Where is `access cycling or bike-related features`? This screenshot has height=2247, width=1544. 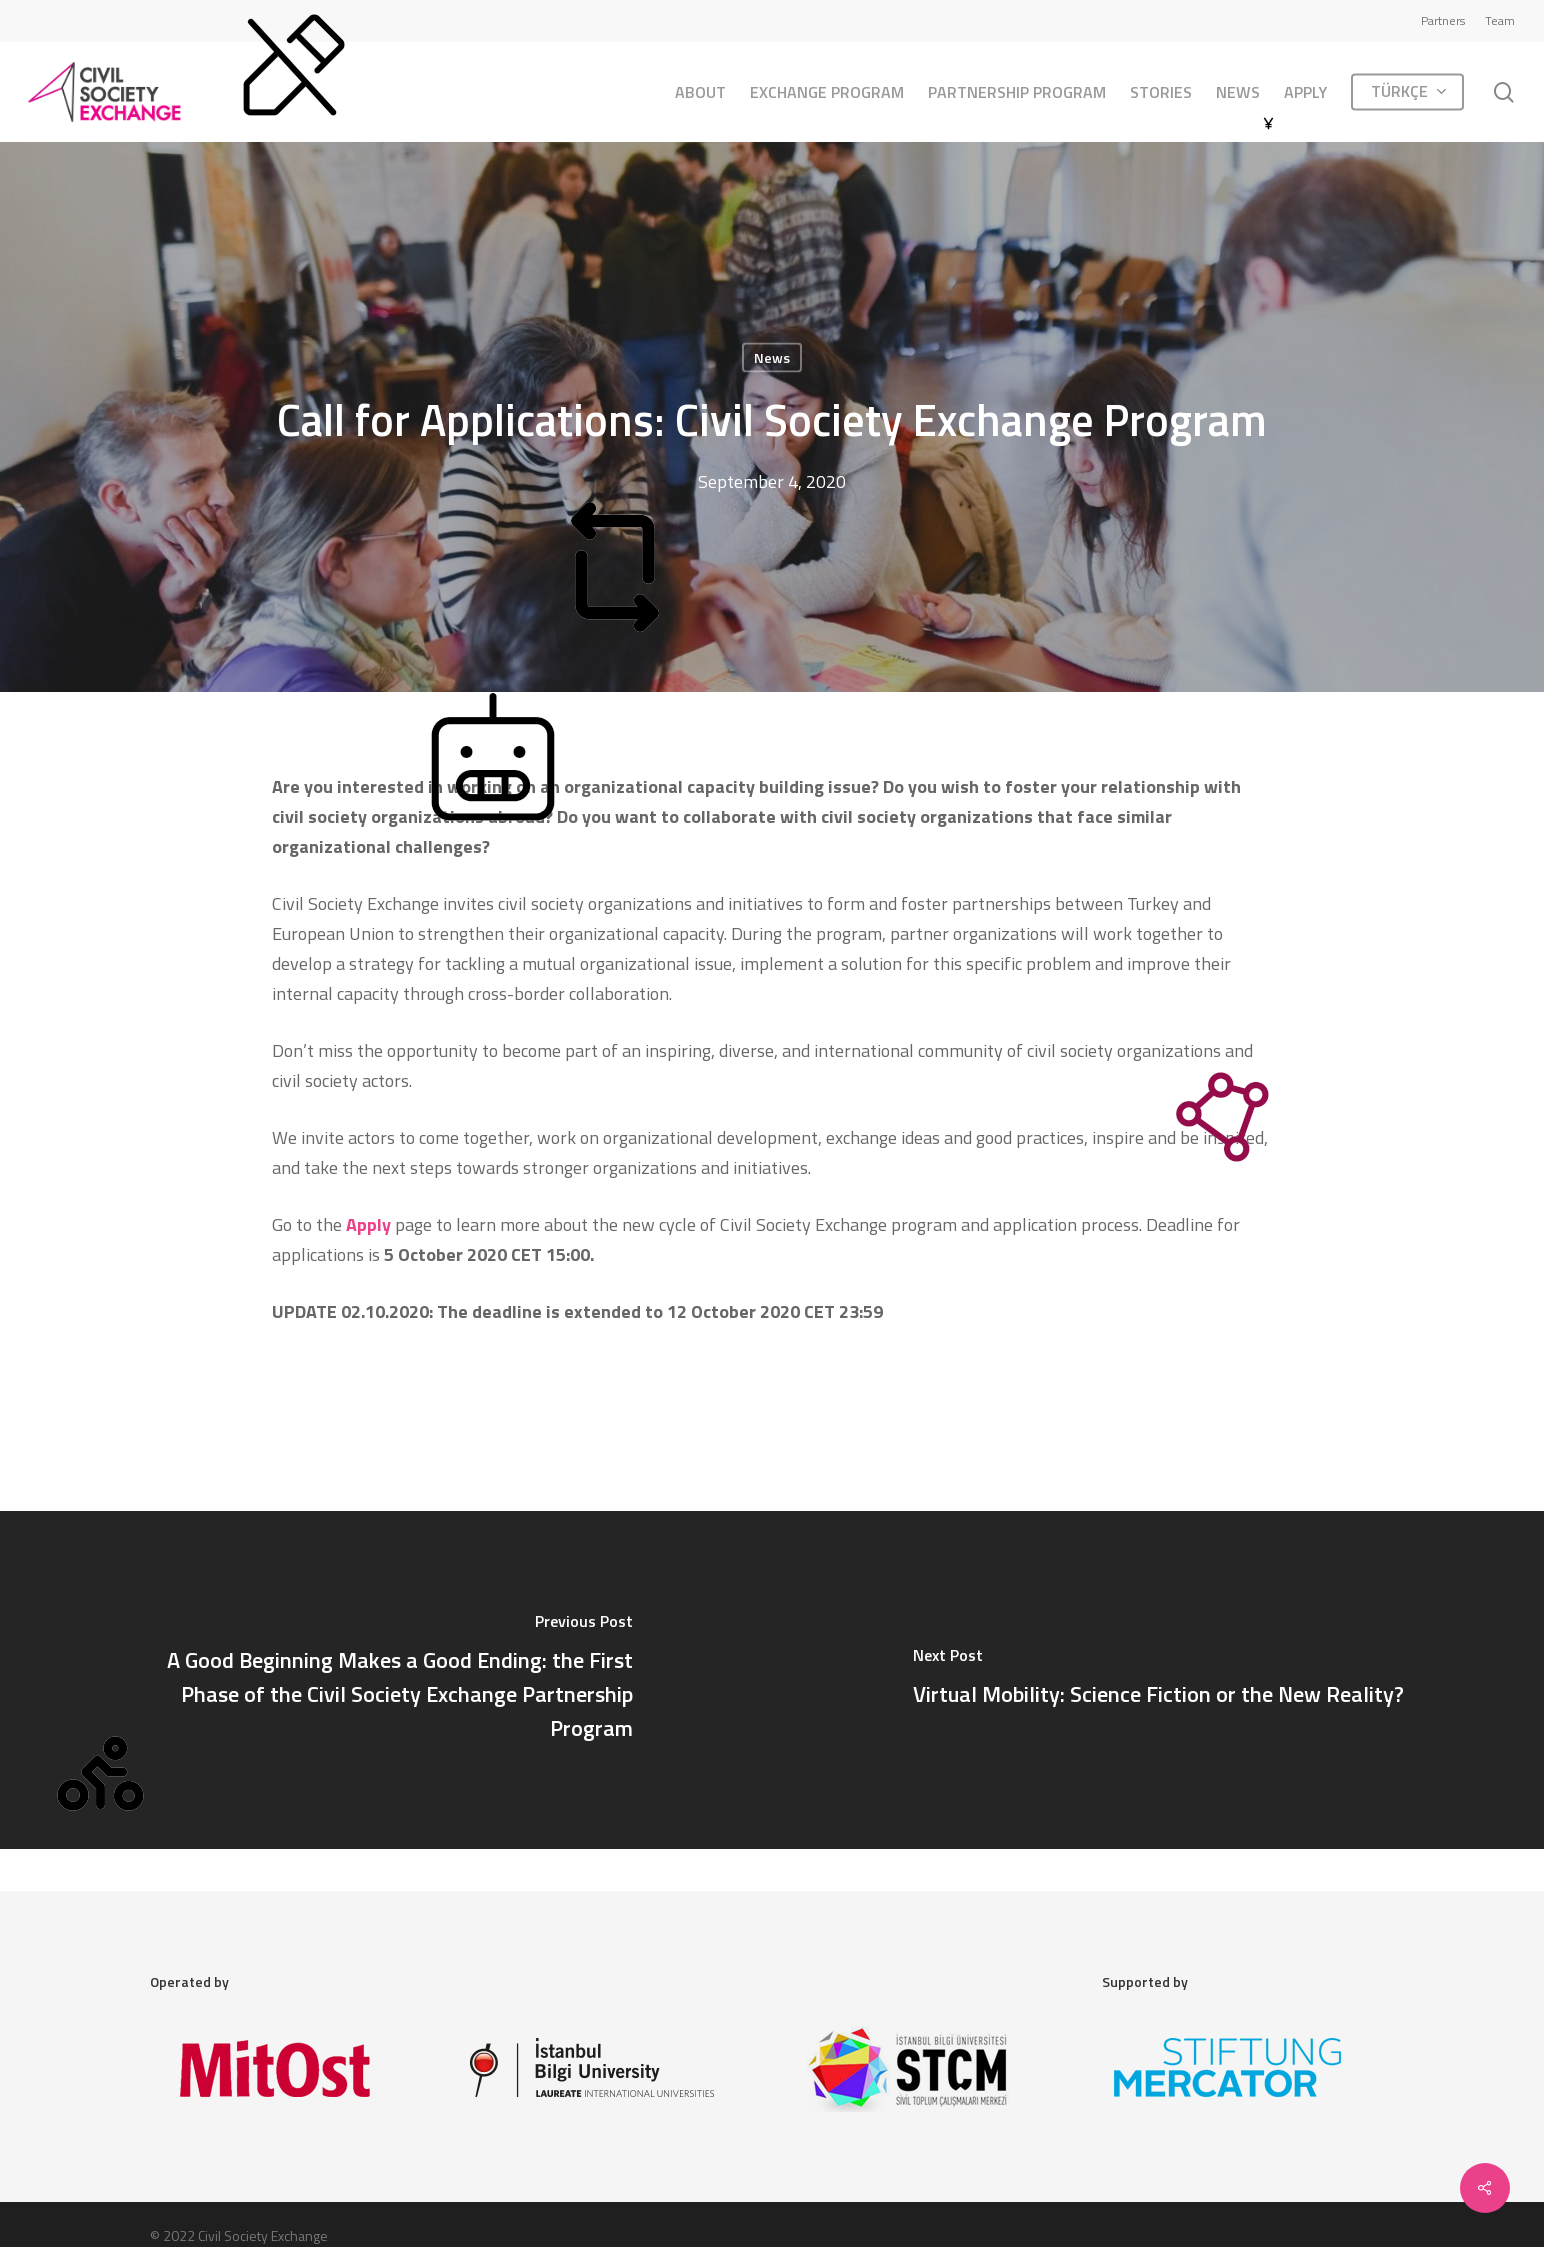
access cycling or bike-related features is located at coordinates (100, 1776).